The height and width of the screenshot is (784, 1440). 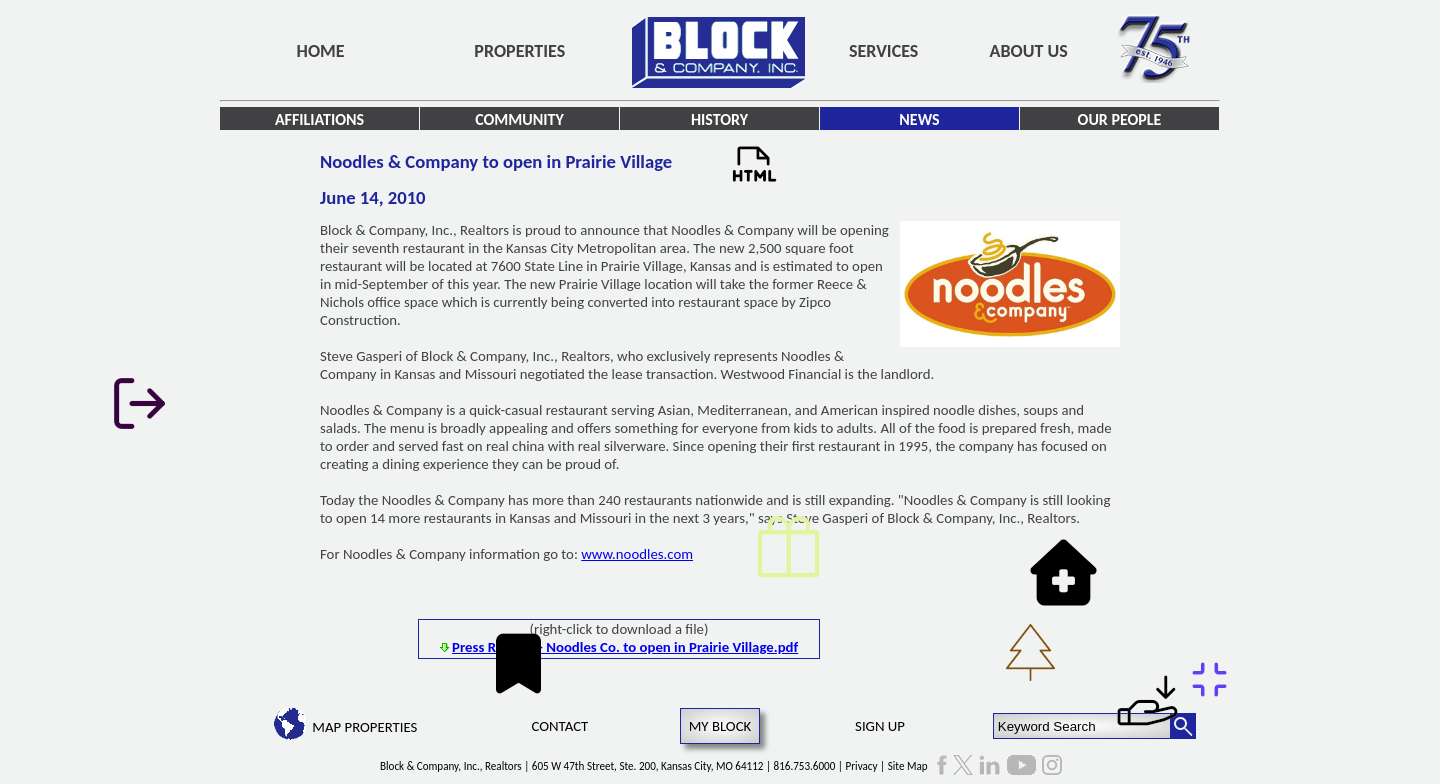 I want to click on open an HTML file, so click(x=753, y=165).